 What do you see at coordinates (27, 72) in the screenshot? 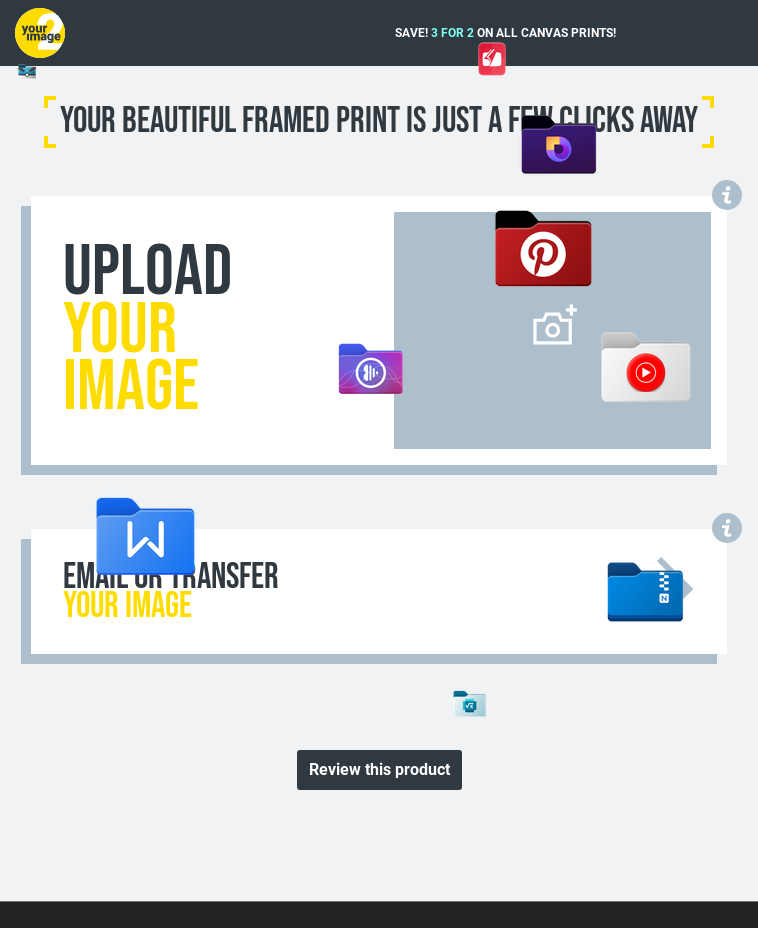
I see `folder for storing pokémon great ball-related files` at bounding box center [27, 72].